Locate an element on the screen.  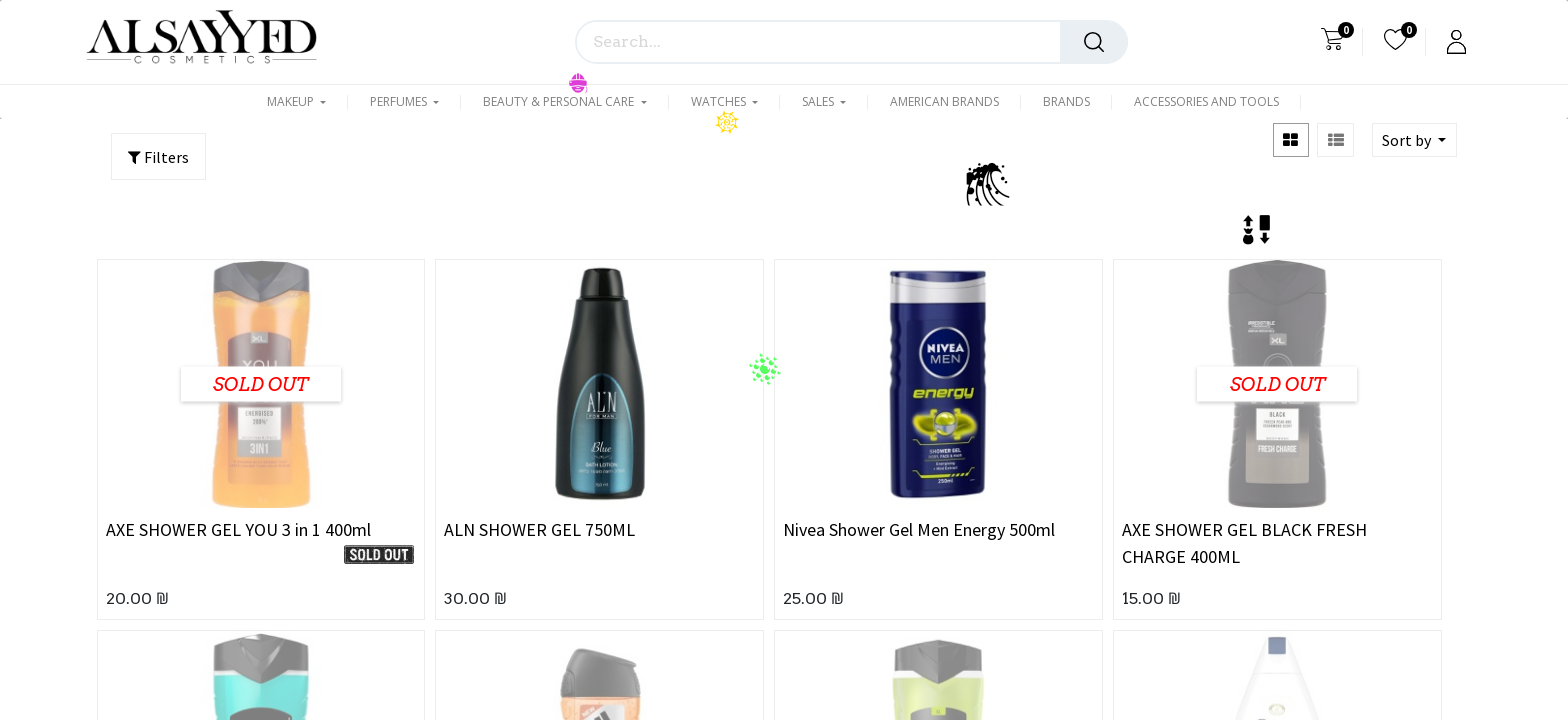
decorative pattern or visual effect option is located at coordinates (765, 369).